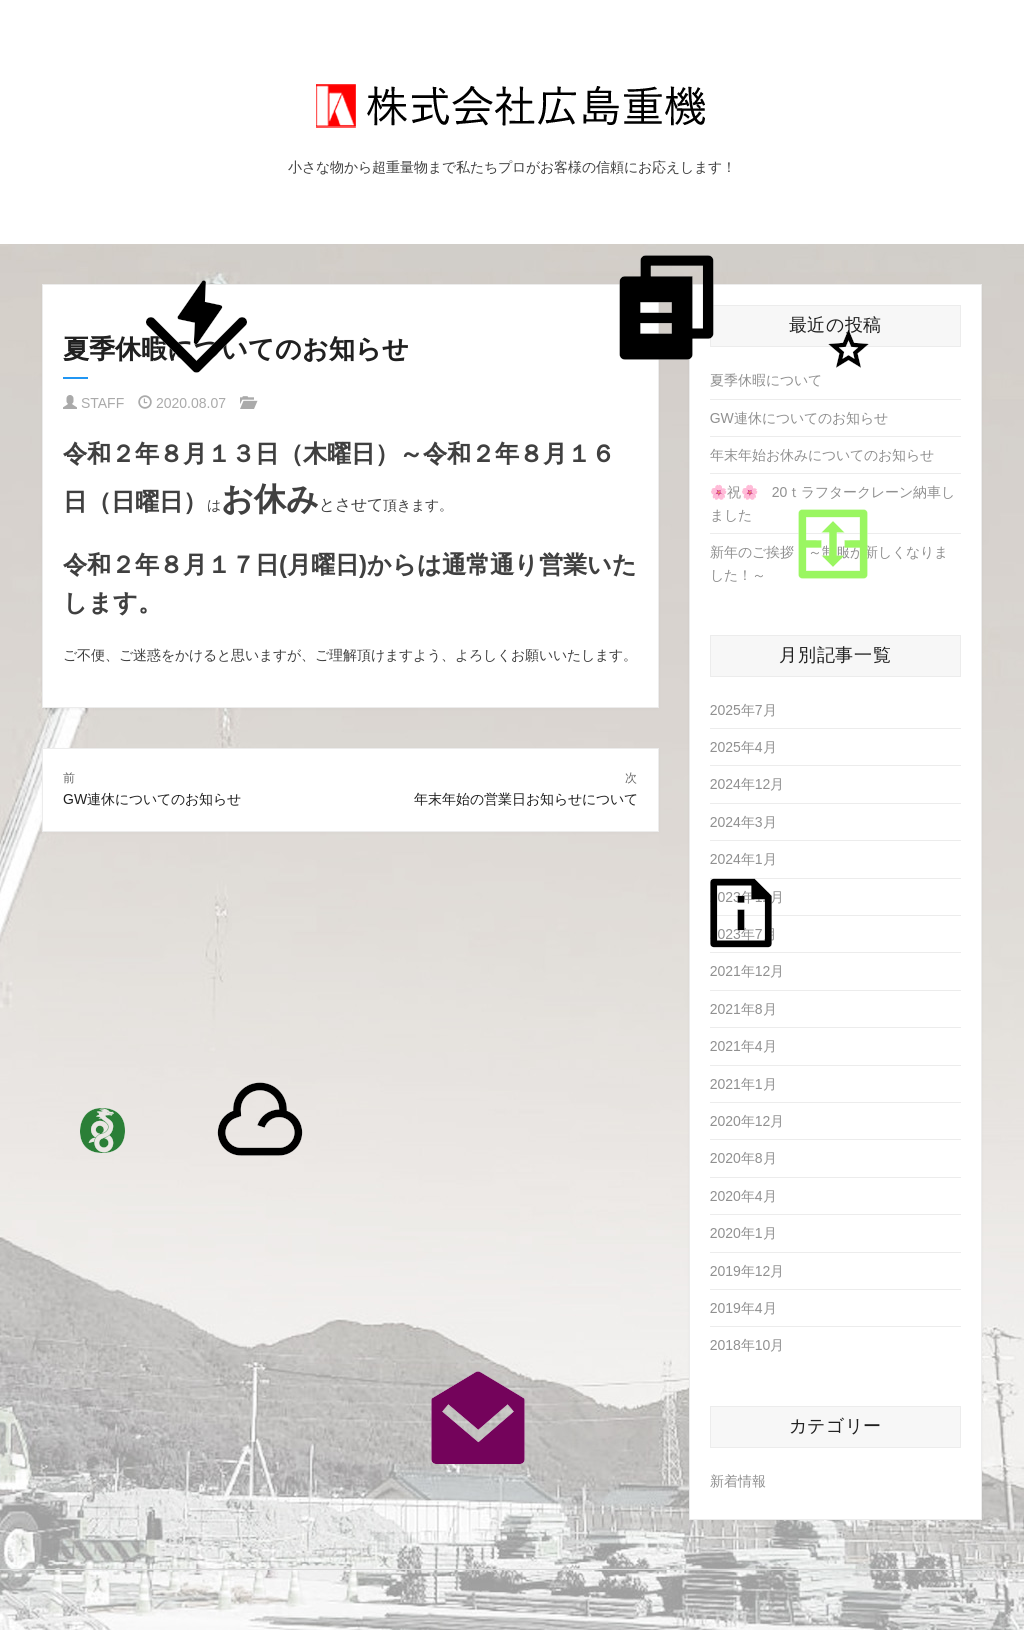 This screenshot has height=1630, width=1024. What do you see at coordinates (848, 349) in the screenshot?
I see `add item to favorites` at bounding box center [848, 349].